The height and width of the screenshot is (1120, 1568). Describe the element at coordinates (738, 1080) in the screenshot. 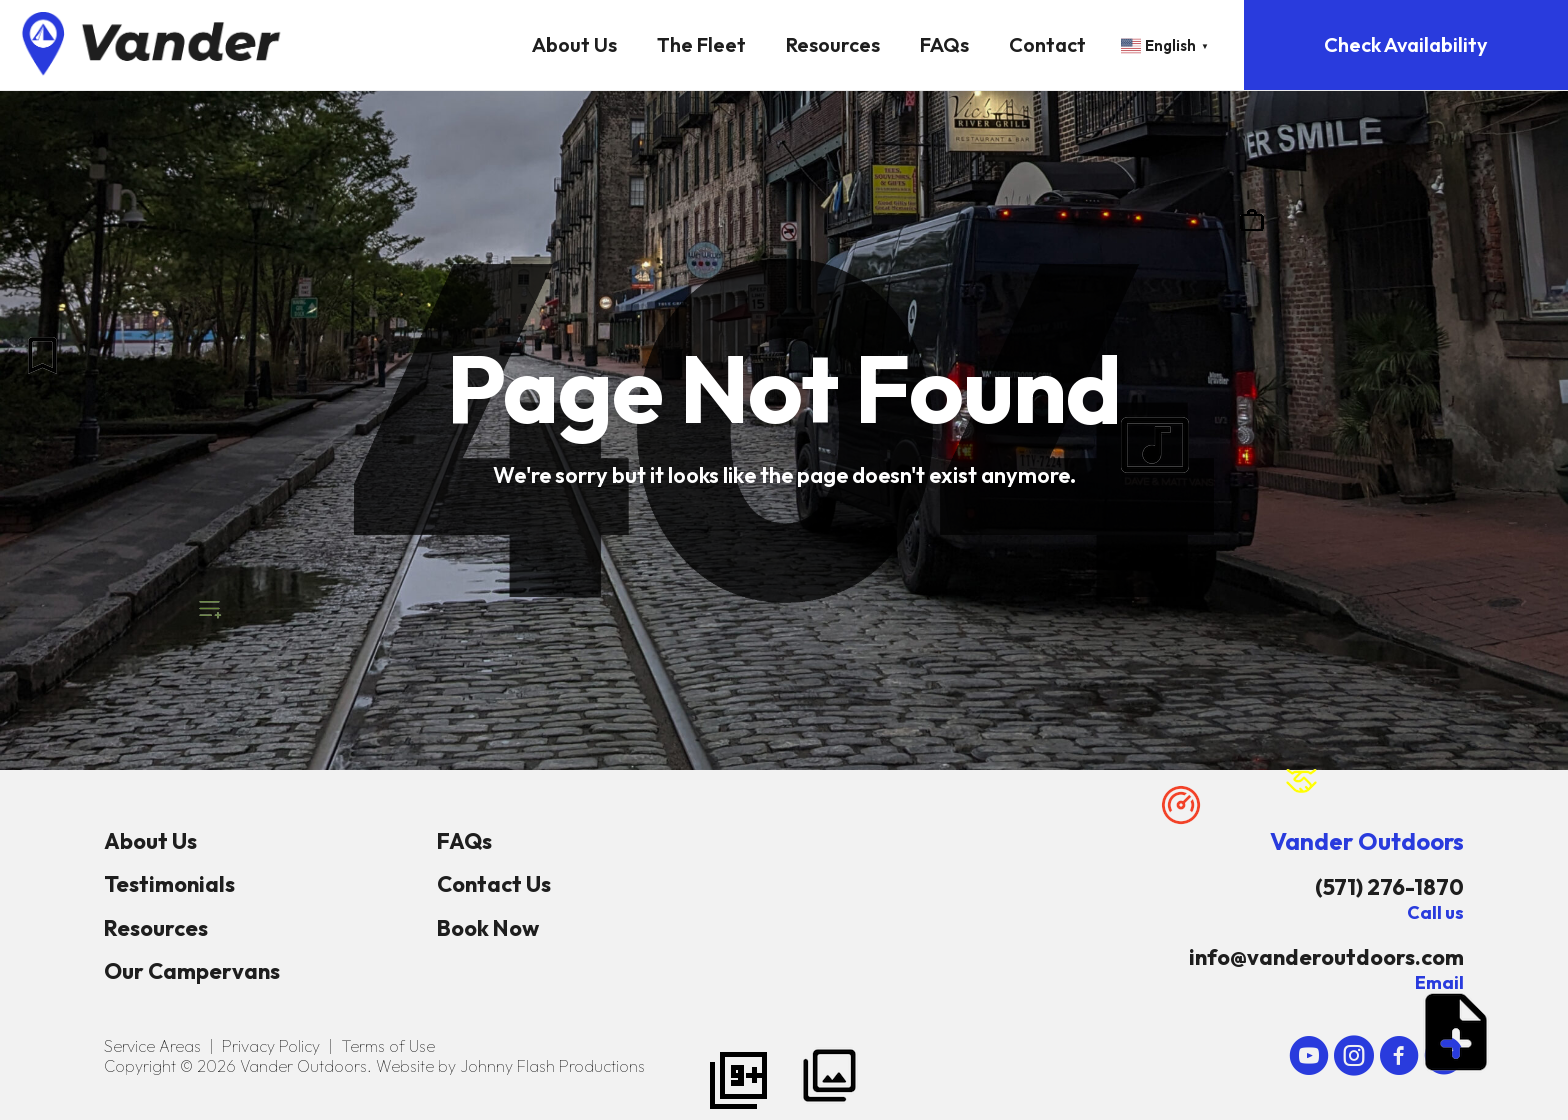

I see `indicates 9 or more items in a stack or collection` at that location.